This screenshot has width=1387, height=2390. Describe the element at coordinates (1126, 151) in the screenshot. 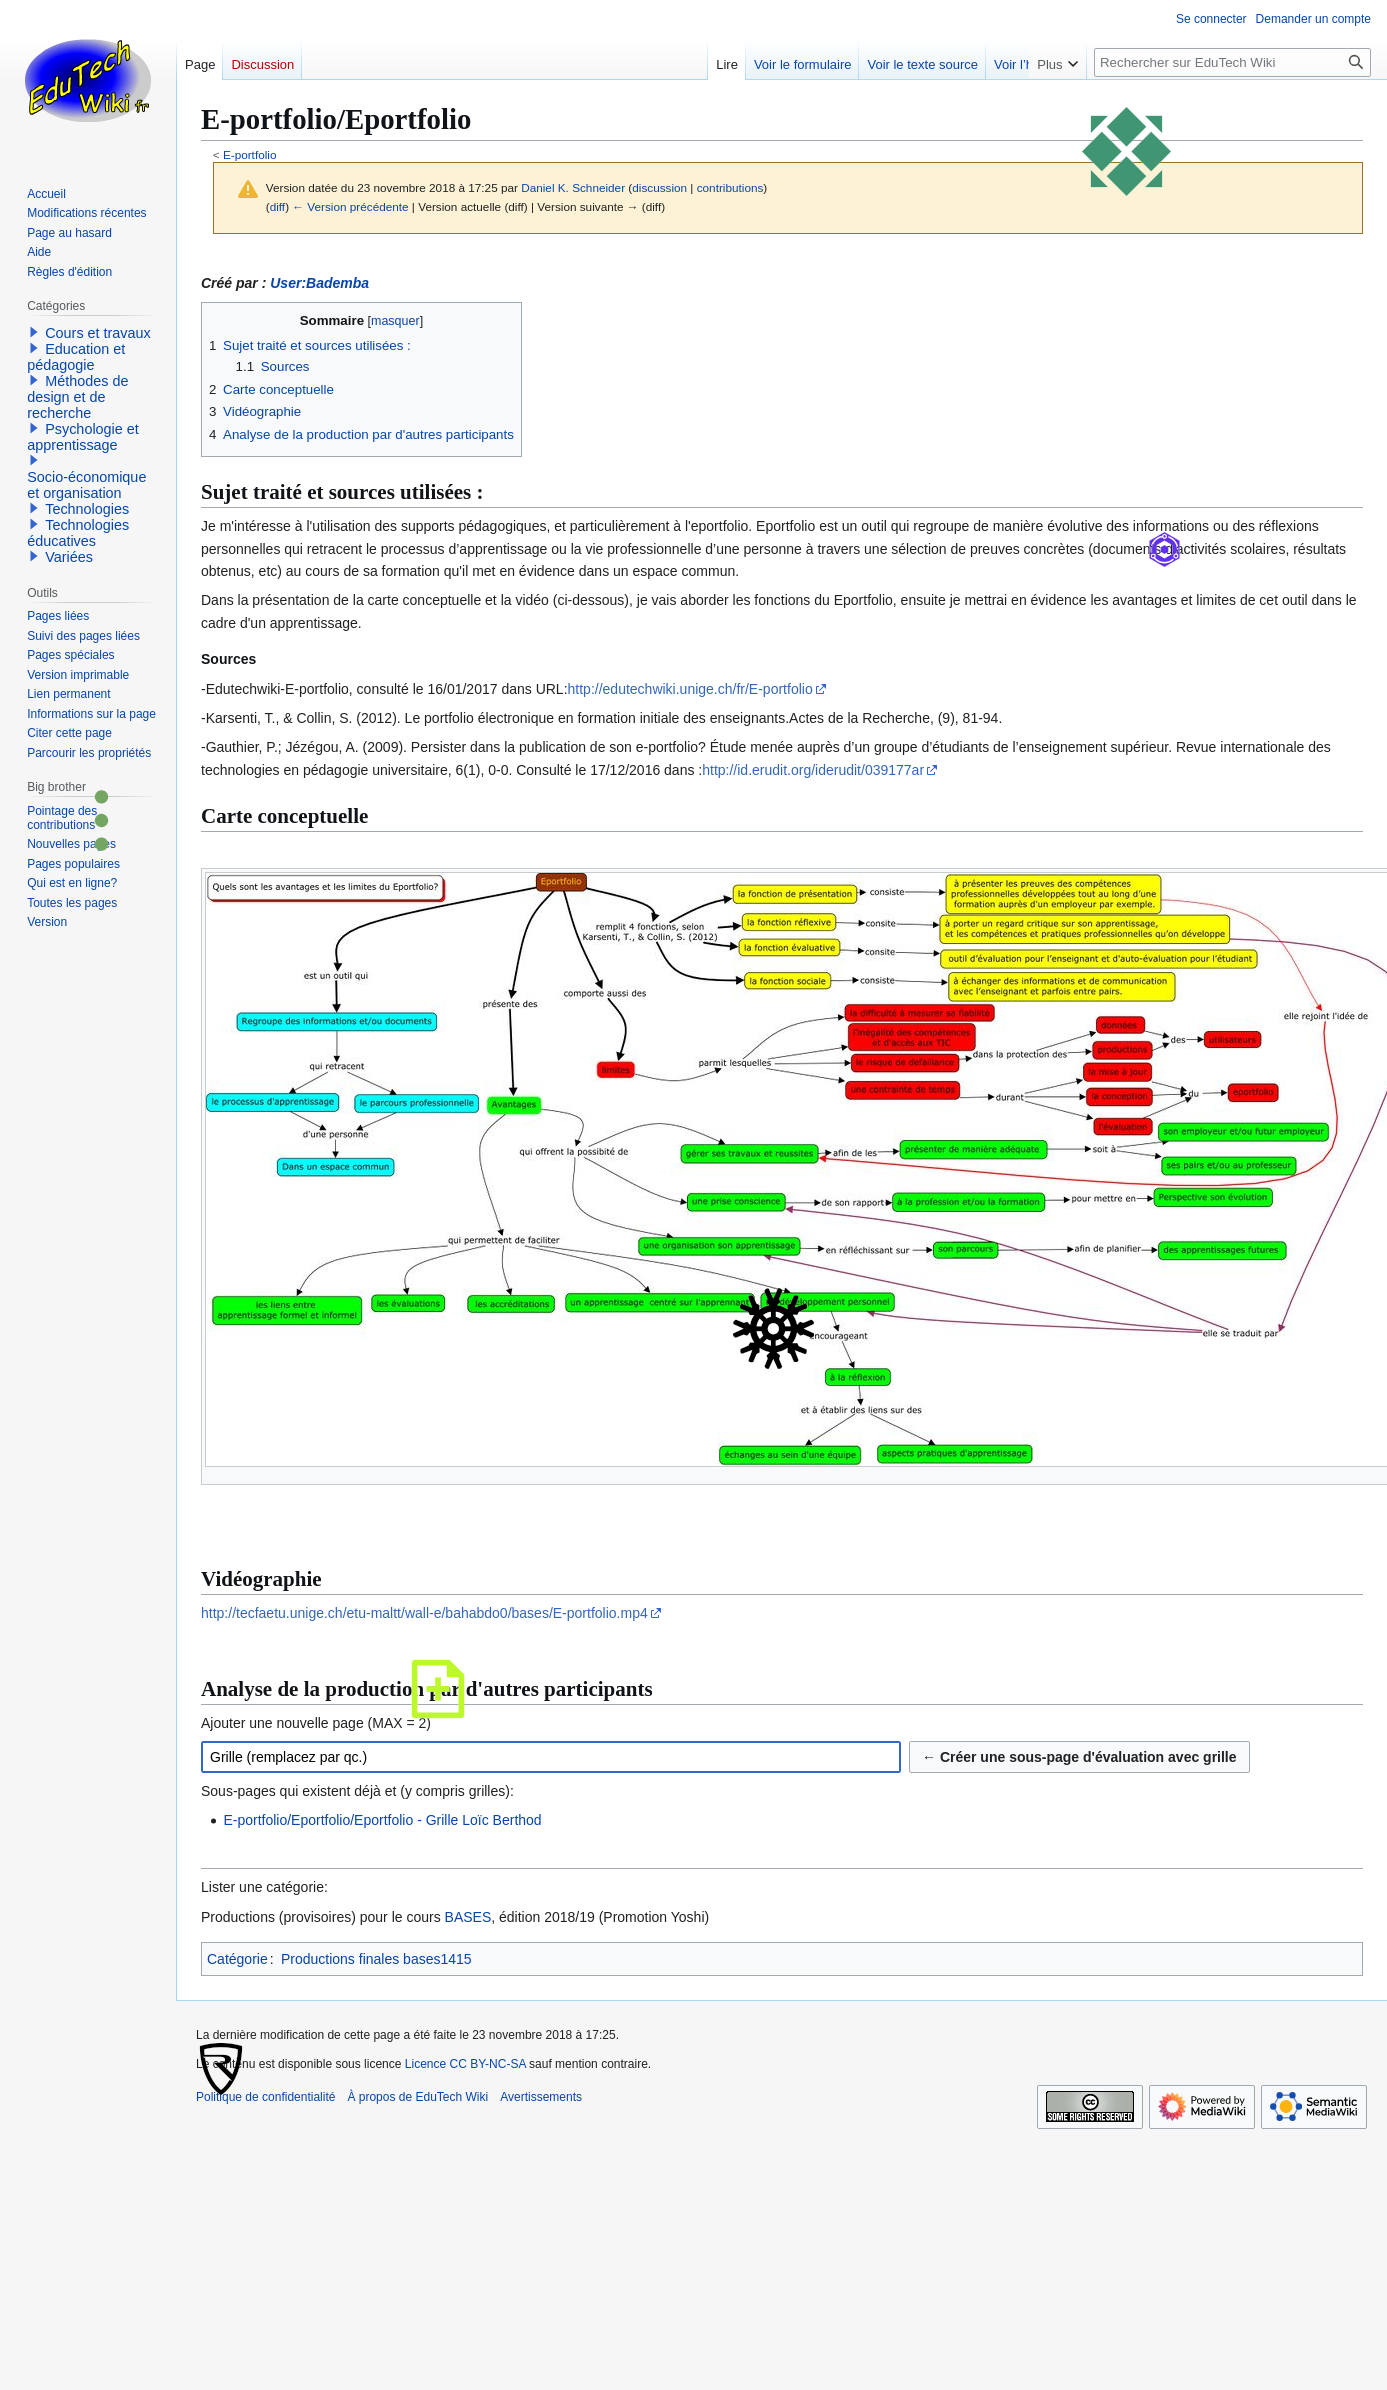

I see `centos linux operating system logo` at that location.